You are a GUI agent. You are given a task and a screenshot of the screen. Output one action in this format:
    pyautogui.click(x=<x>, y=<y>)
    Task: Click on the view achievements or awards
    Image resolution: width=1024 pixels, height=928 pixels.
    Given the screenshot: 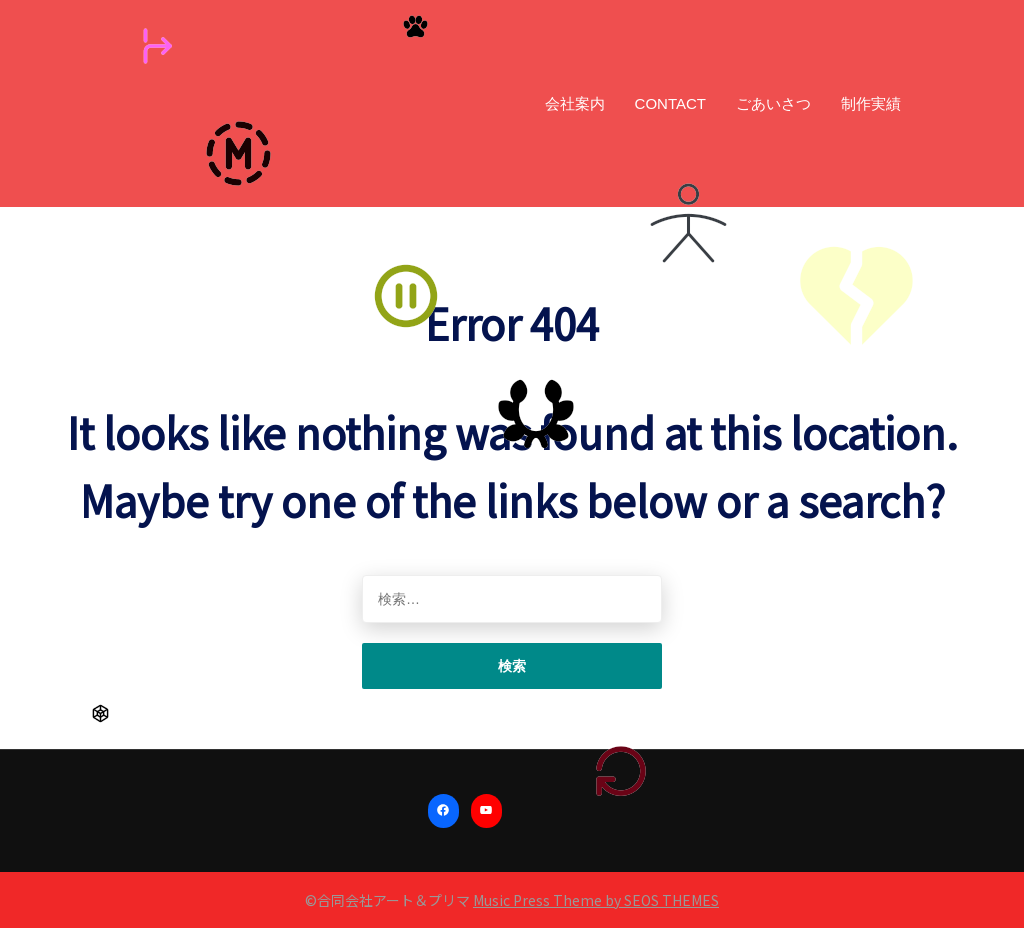 What is the action you would take?
    pyautogui.click(x=536, y=414)
    